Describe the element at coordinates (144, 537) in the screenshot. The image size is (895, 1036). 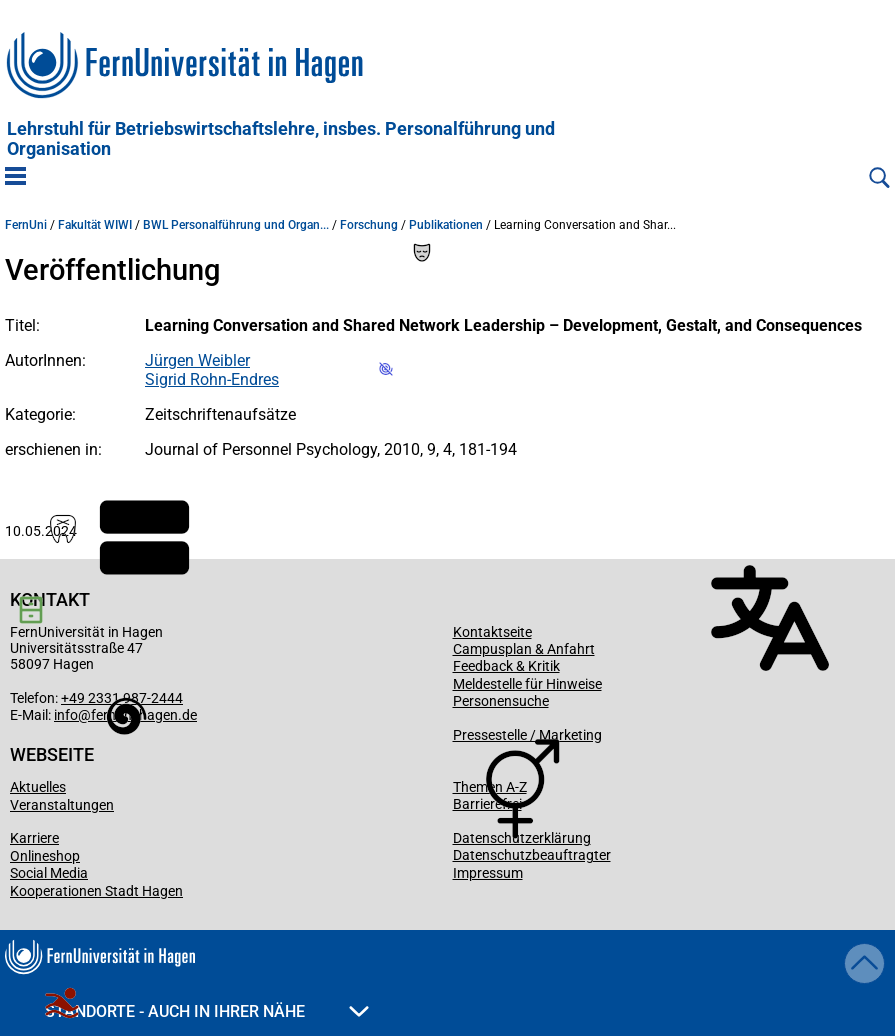
I see `switch to row layout view` at that location.